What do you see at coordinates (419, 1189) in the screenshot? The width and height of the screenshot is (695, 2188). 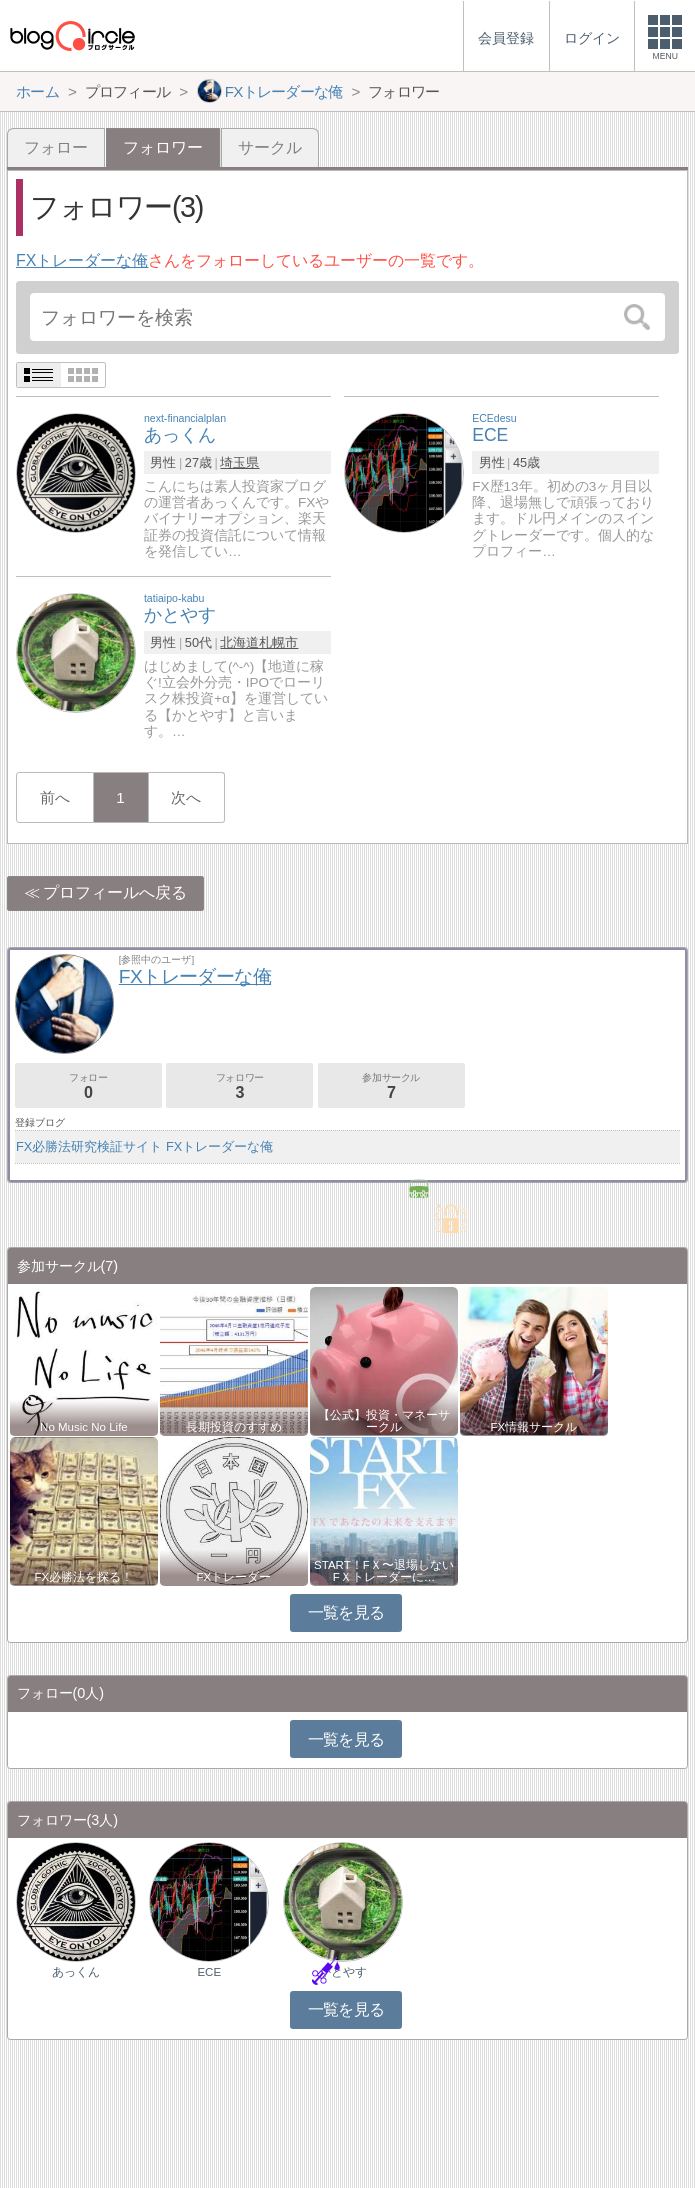 I see `access your shopping bag or cart` at bounding box center [419, 1189].